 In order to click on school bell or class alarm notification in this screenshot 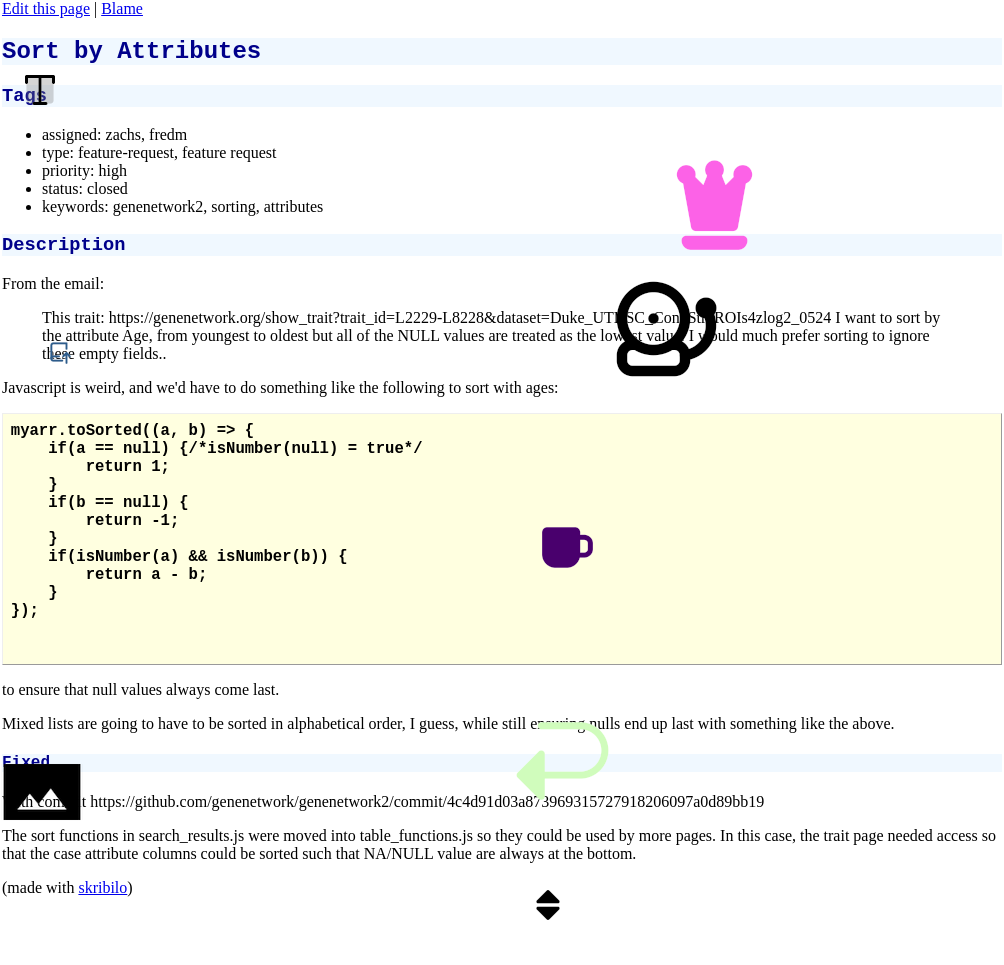, I will do `click(664, 329)`.